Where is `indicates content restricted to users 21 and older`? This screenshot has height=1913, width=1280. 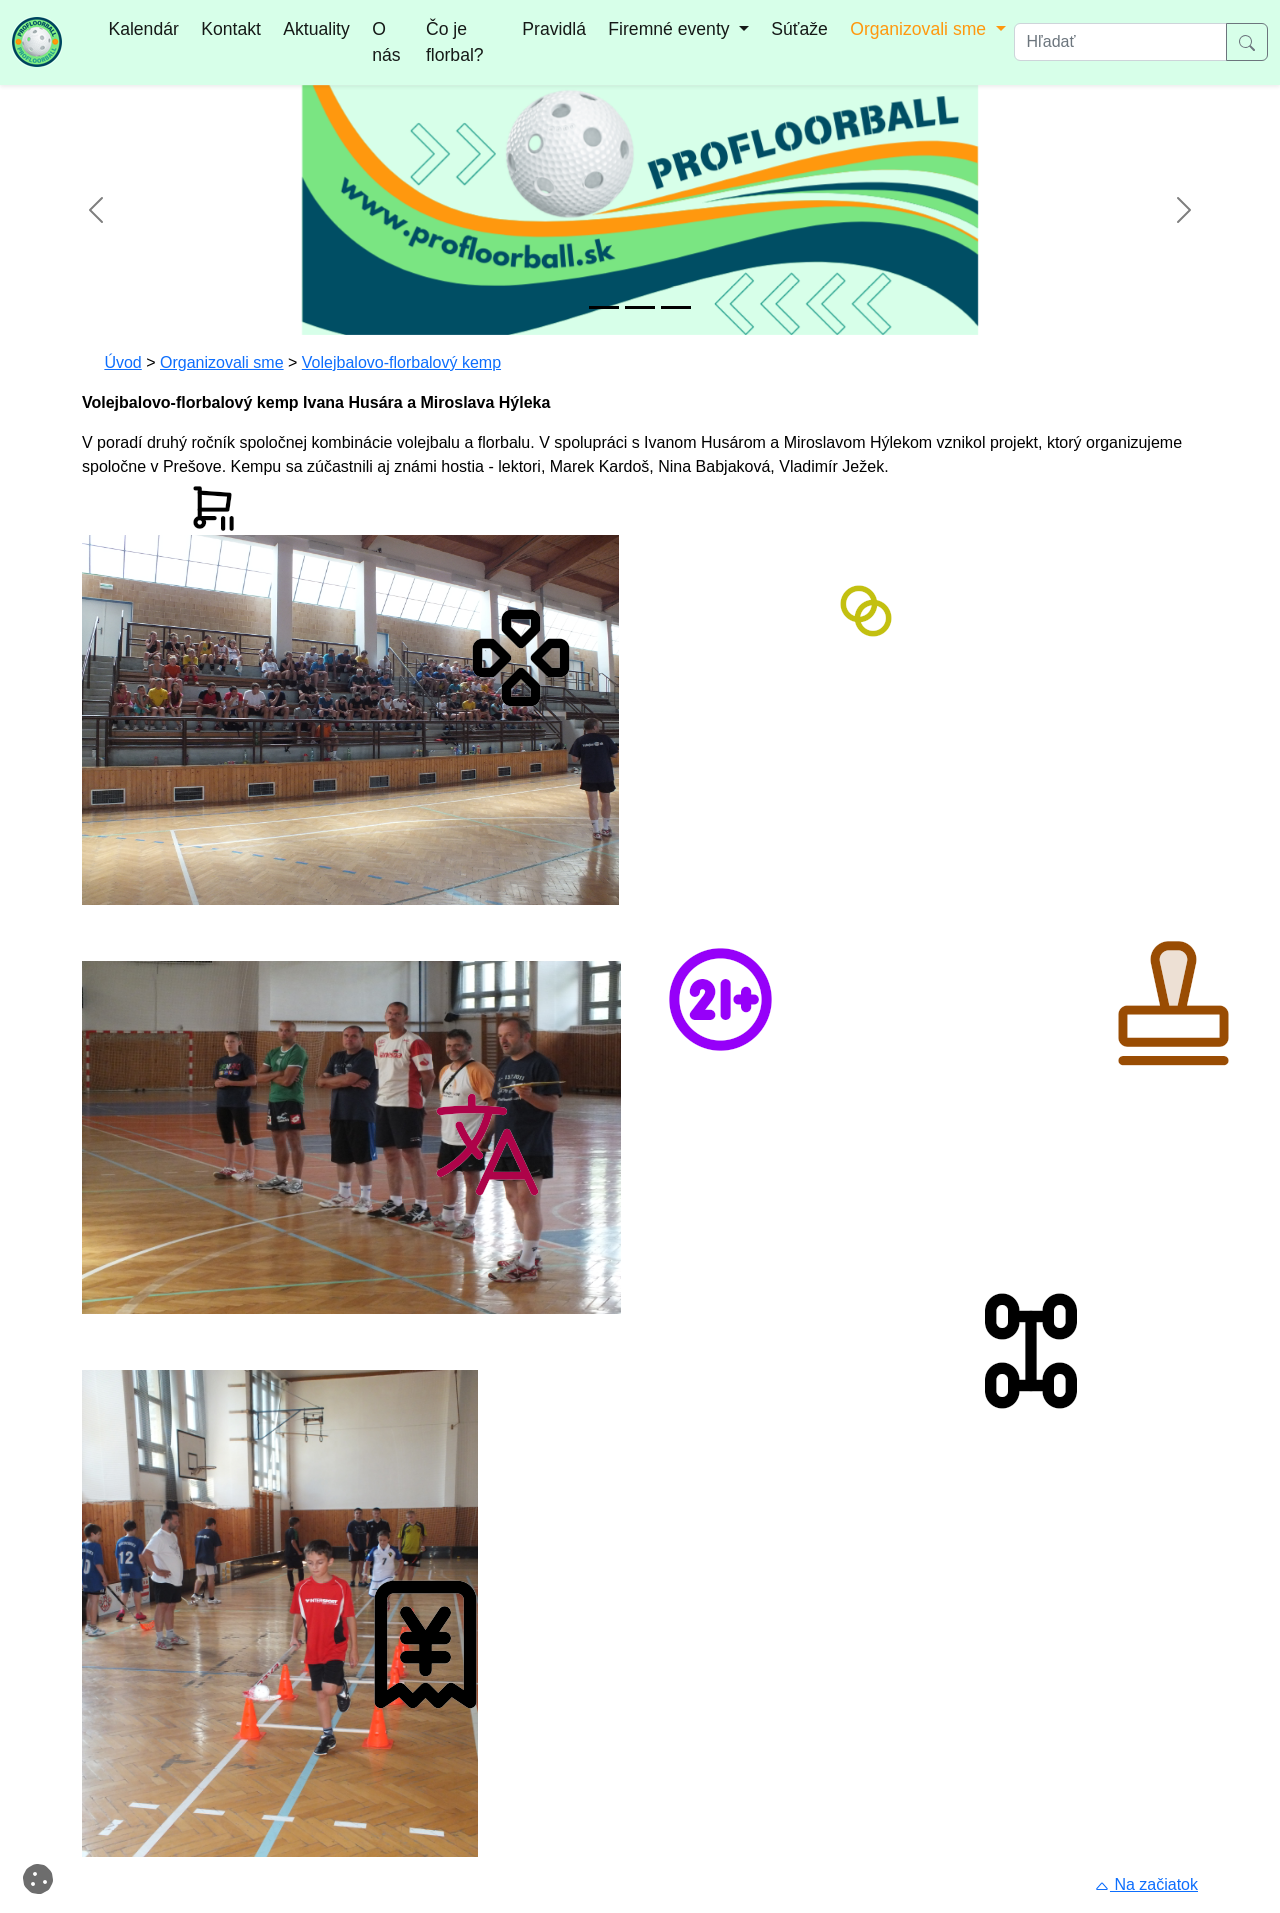
indicates content restricted to users 21 and older is located at coordinates (720, 999).